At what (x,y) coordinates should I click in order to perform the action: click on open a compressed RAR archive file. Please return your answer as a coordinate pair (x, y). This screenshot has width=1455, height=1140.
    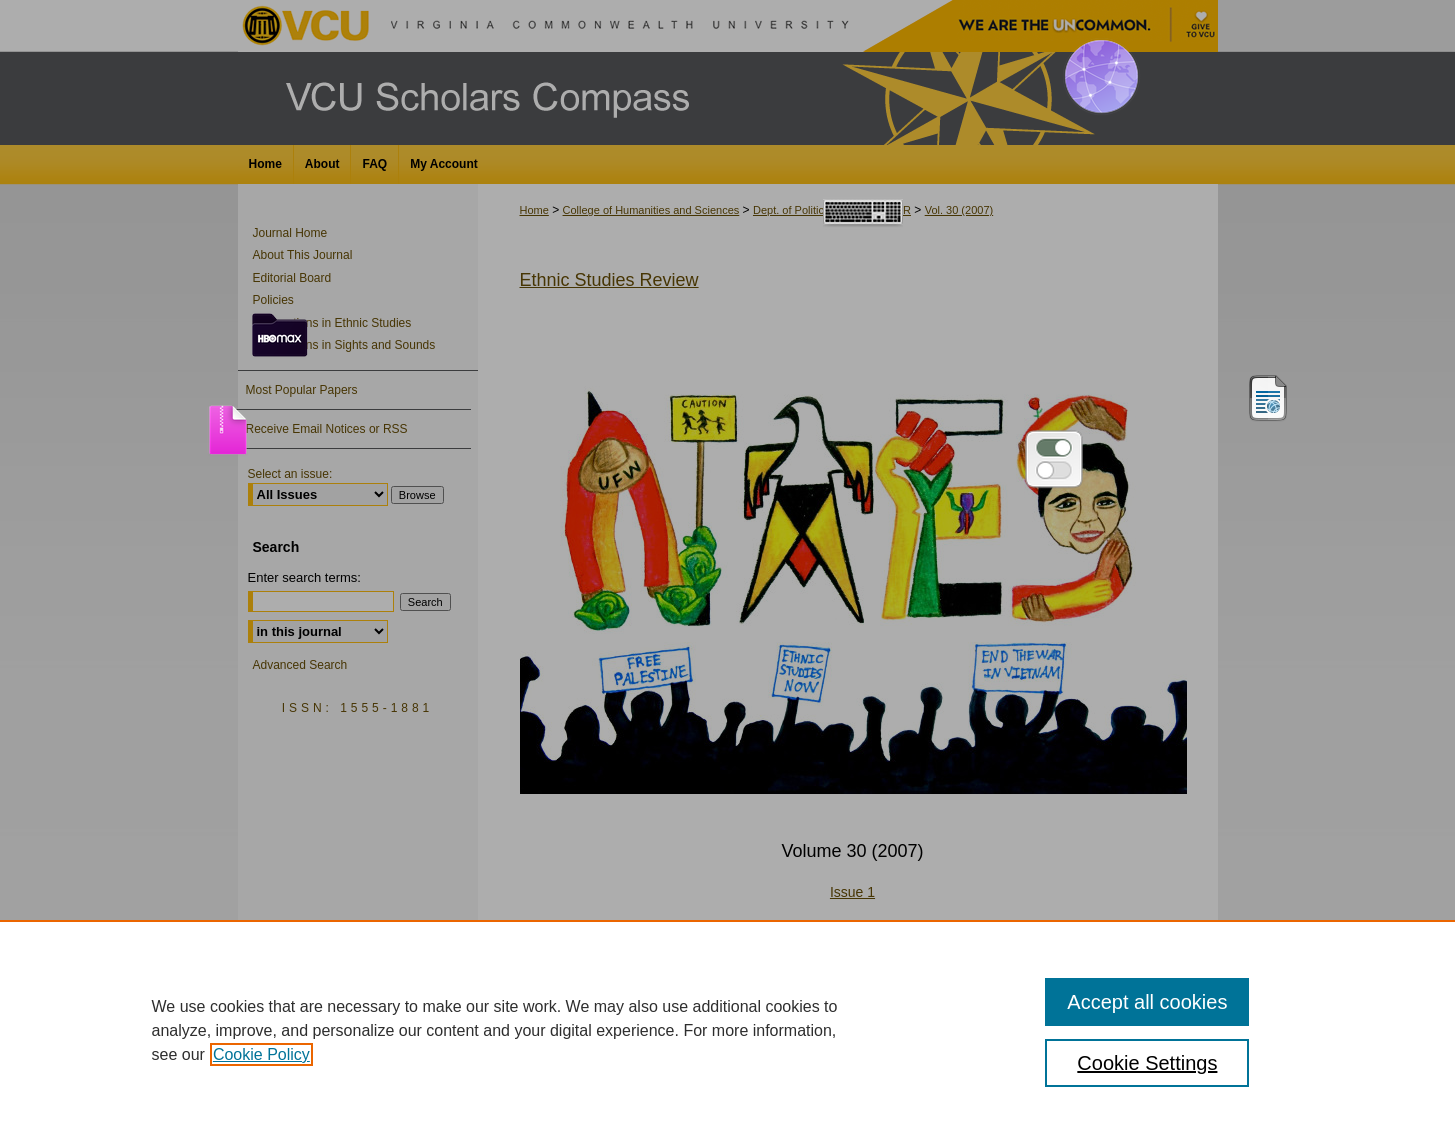
    Looking at the image, I should click on (228, 431).